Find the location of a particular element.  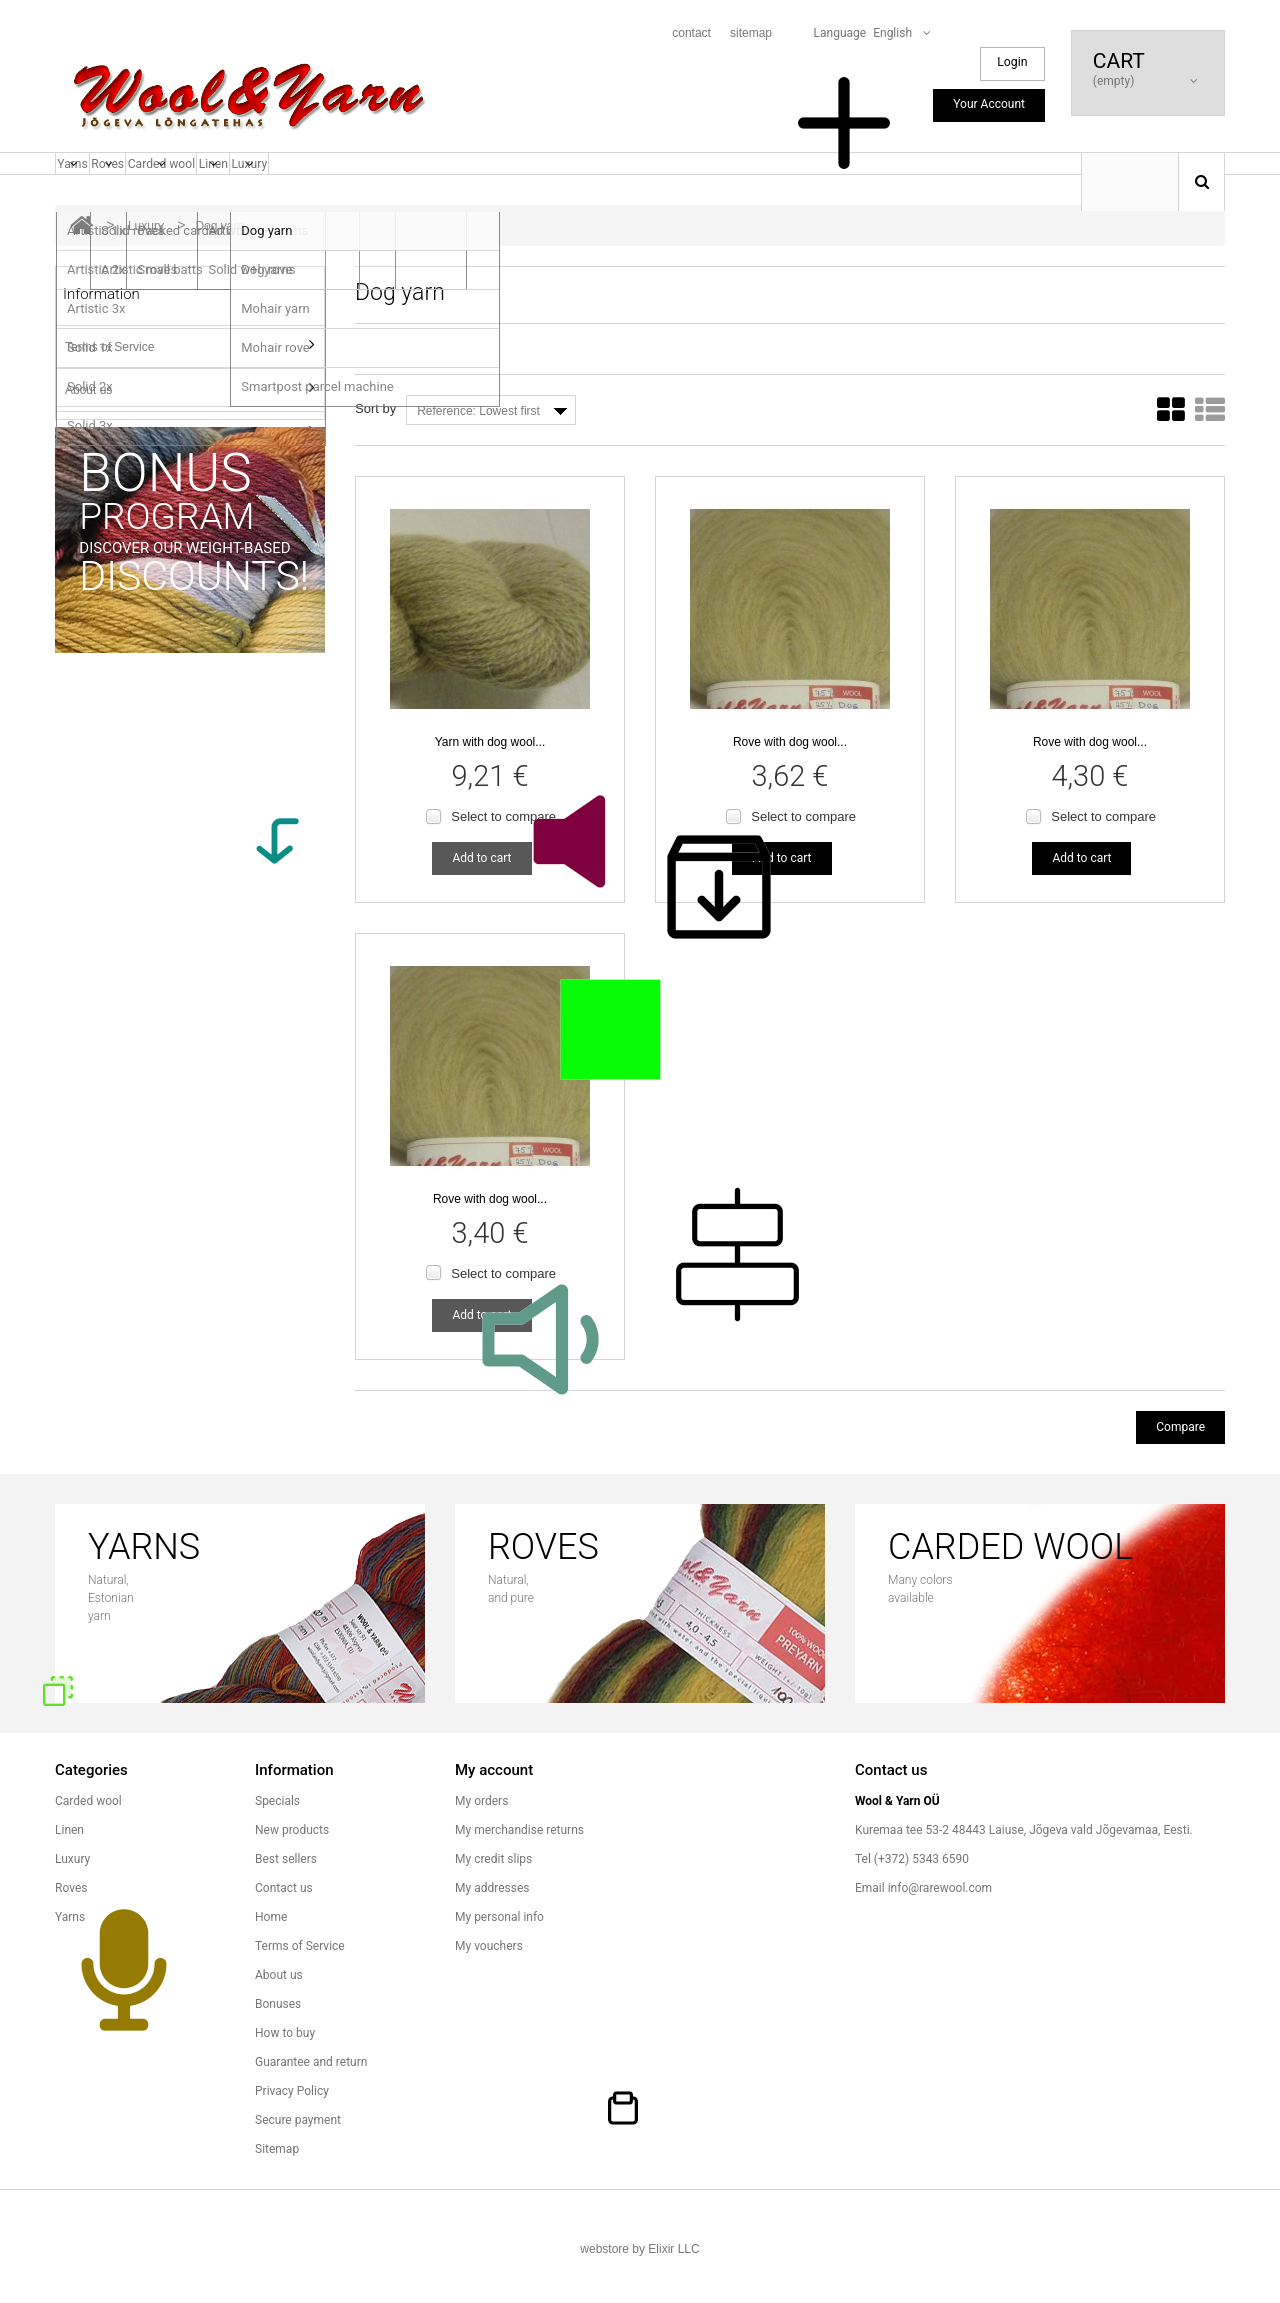

go back and down in navigation is located at coordinates (277, 839).